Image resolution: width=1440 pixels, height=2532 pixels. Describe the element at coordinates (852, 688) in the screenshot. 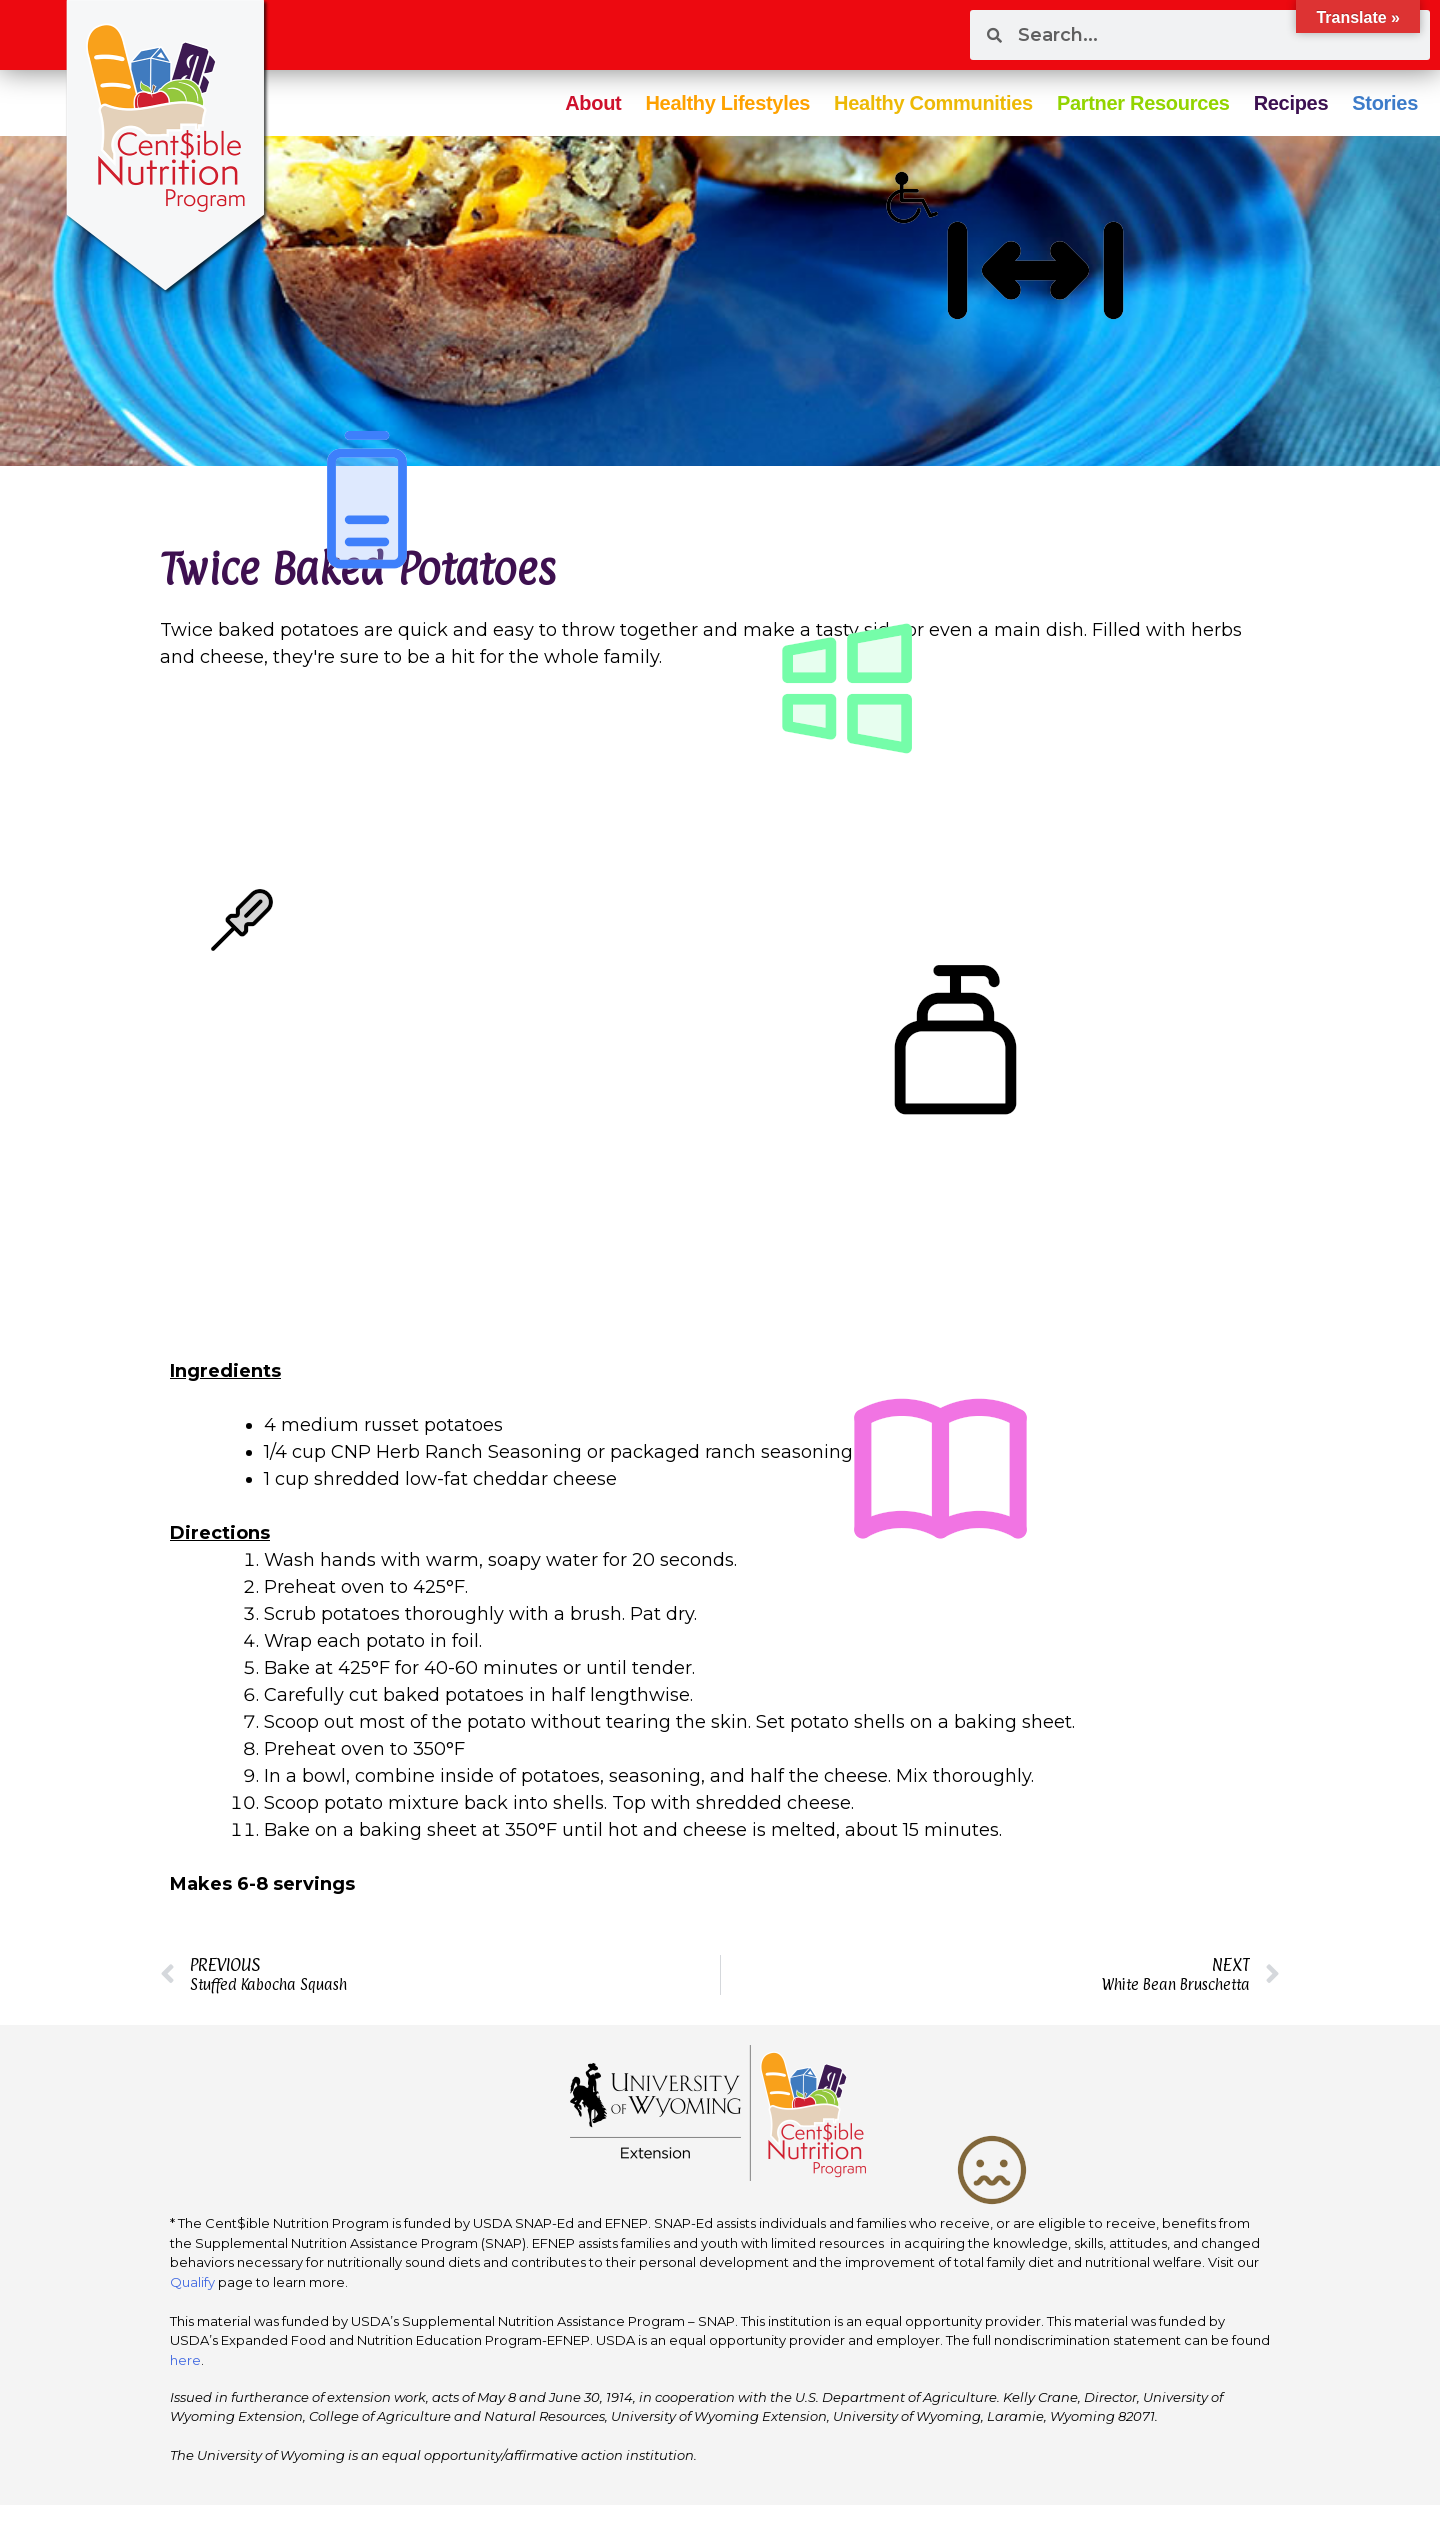

I see `open the Windows start menu` at that location.